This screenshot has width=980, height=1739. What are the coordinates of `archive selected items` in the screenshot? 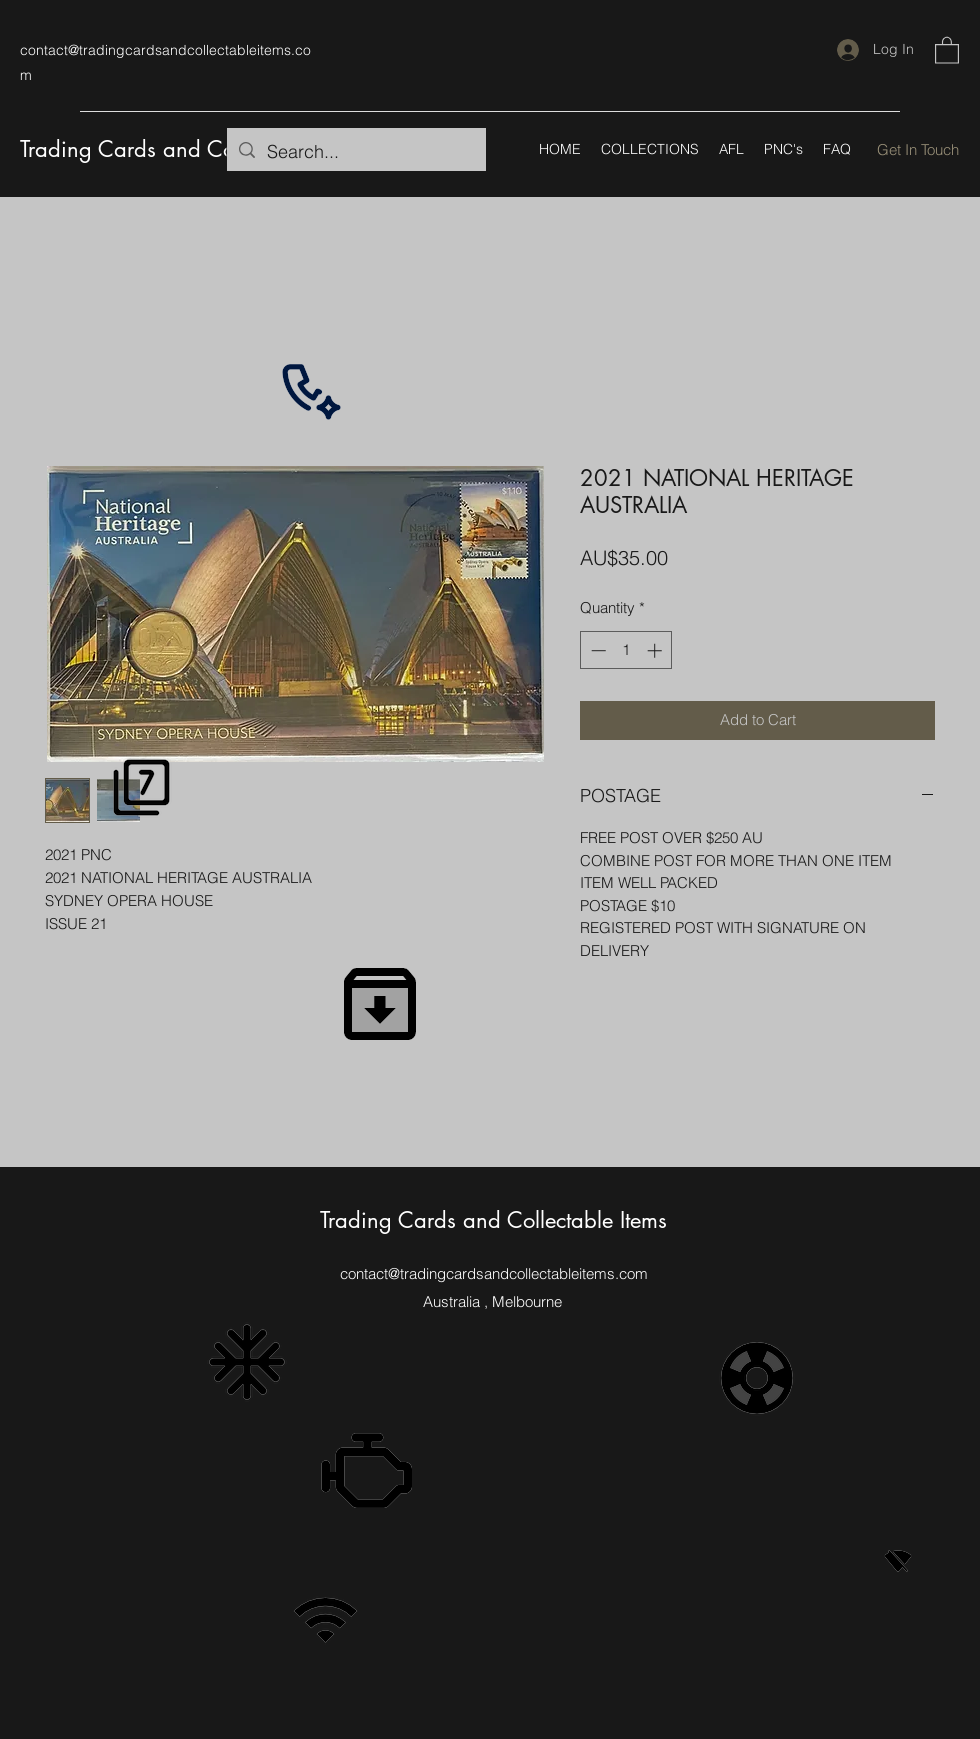 It's located at (380, 1004).